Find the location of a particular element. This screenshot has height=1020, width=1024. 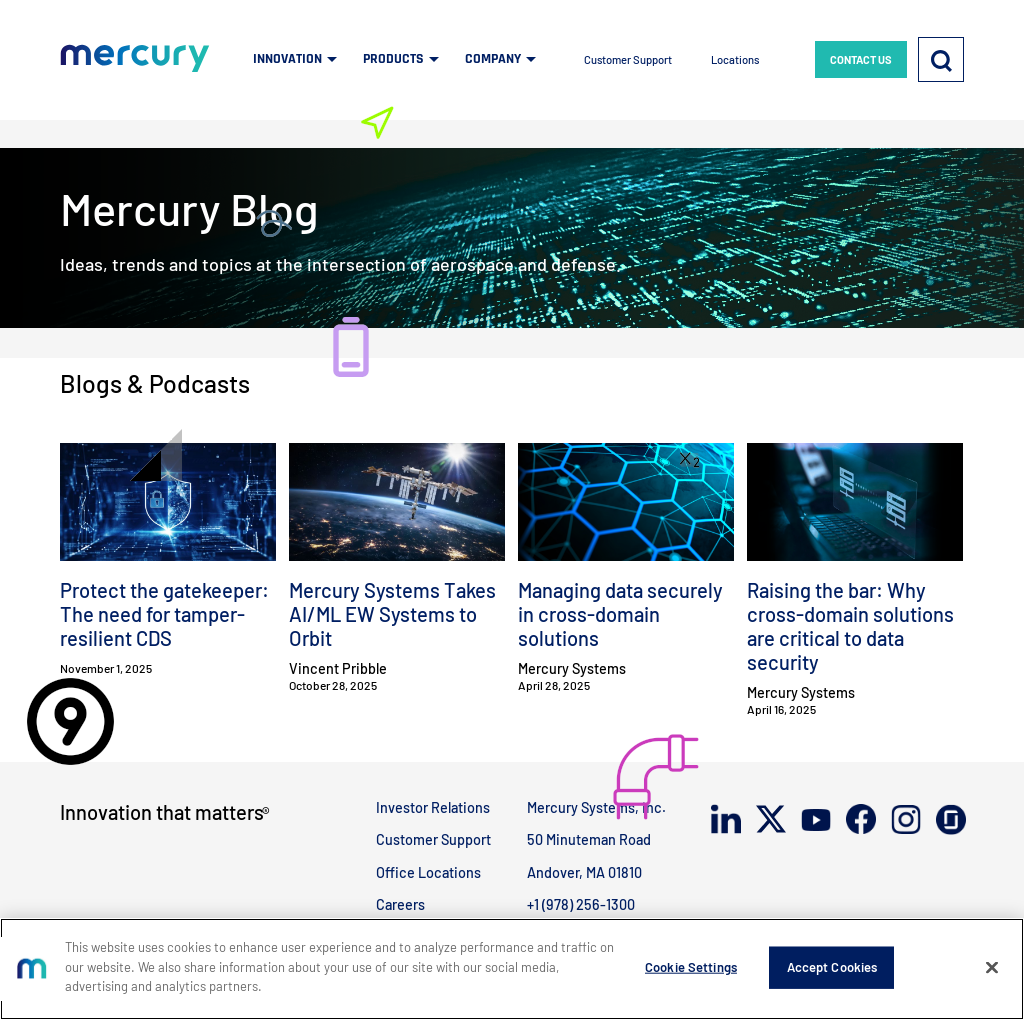

indicates low battery level is located at coordinates (351, 347).